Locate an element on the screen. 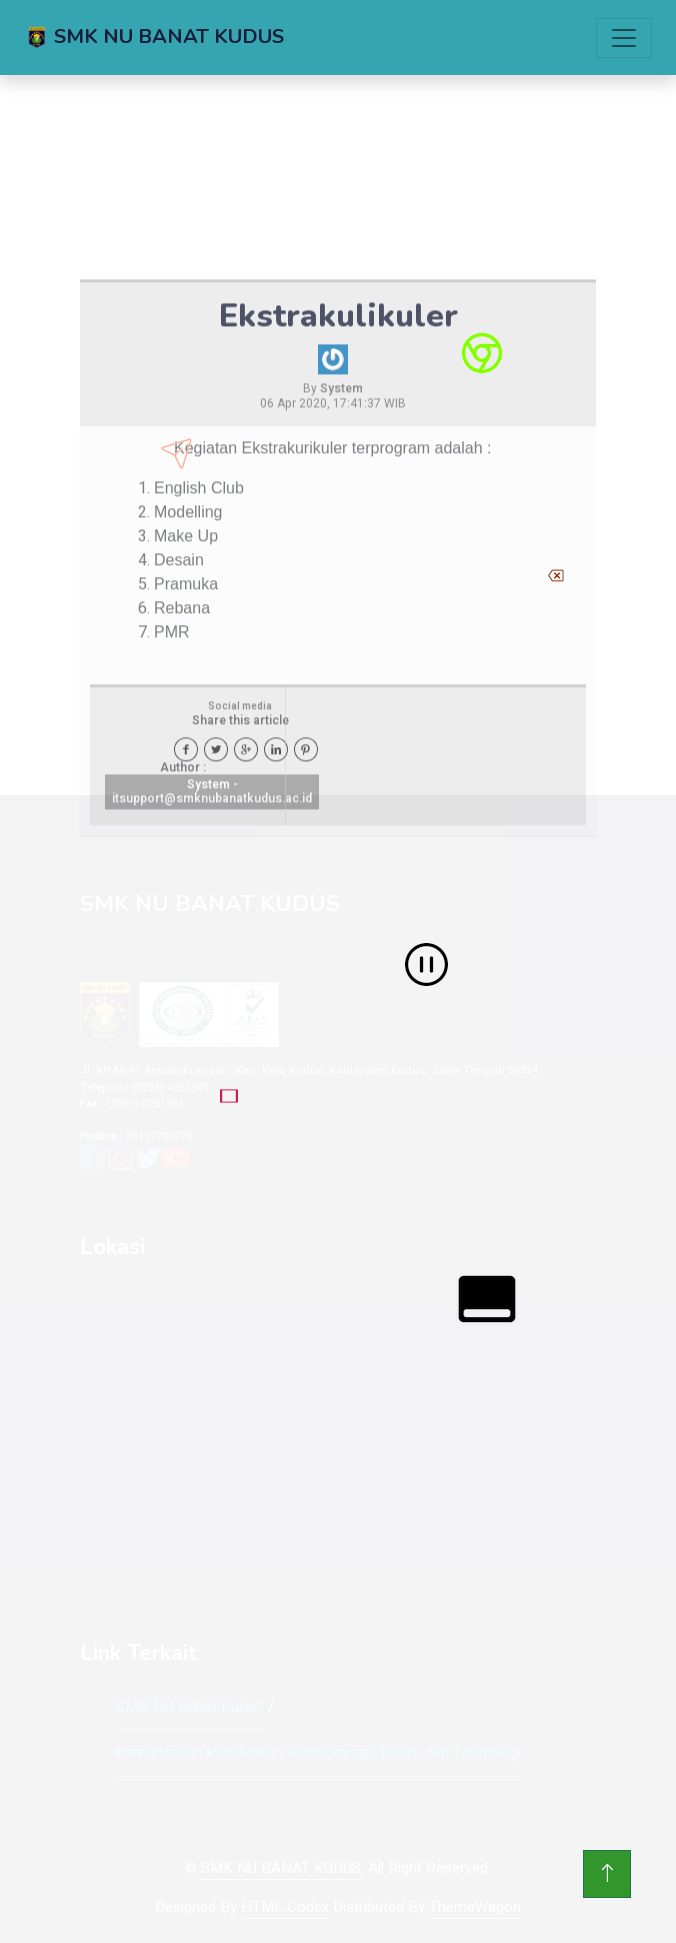 The image size is (676, 1943). pause media playback is located at coordinates (426, 964).